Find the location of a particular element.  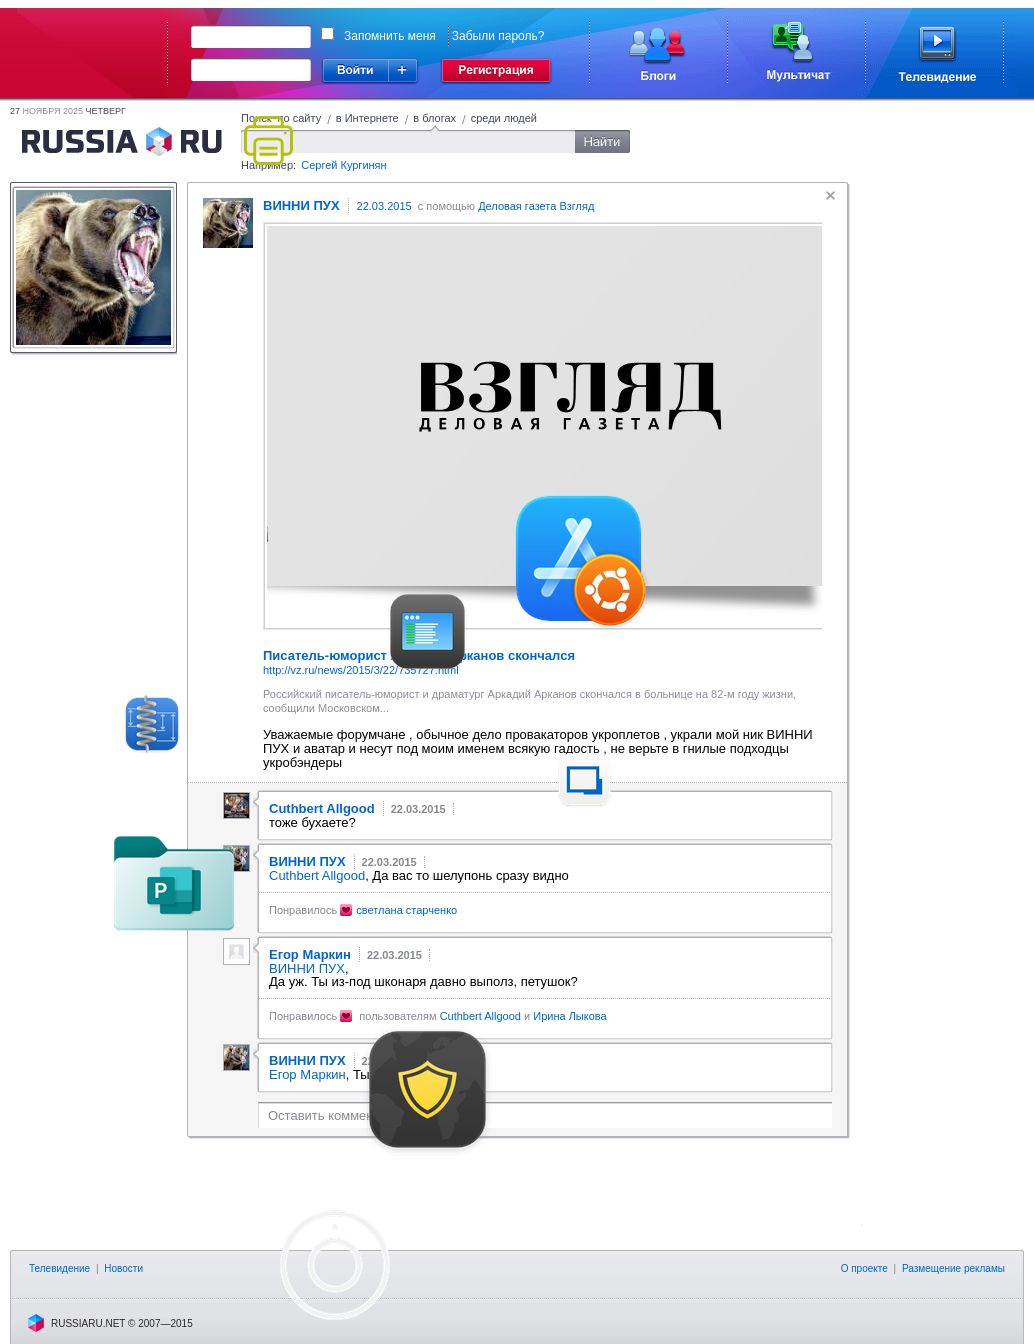

open ubuntu software center is located at coordinates (578, 558).